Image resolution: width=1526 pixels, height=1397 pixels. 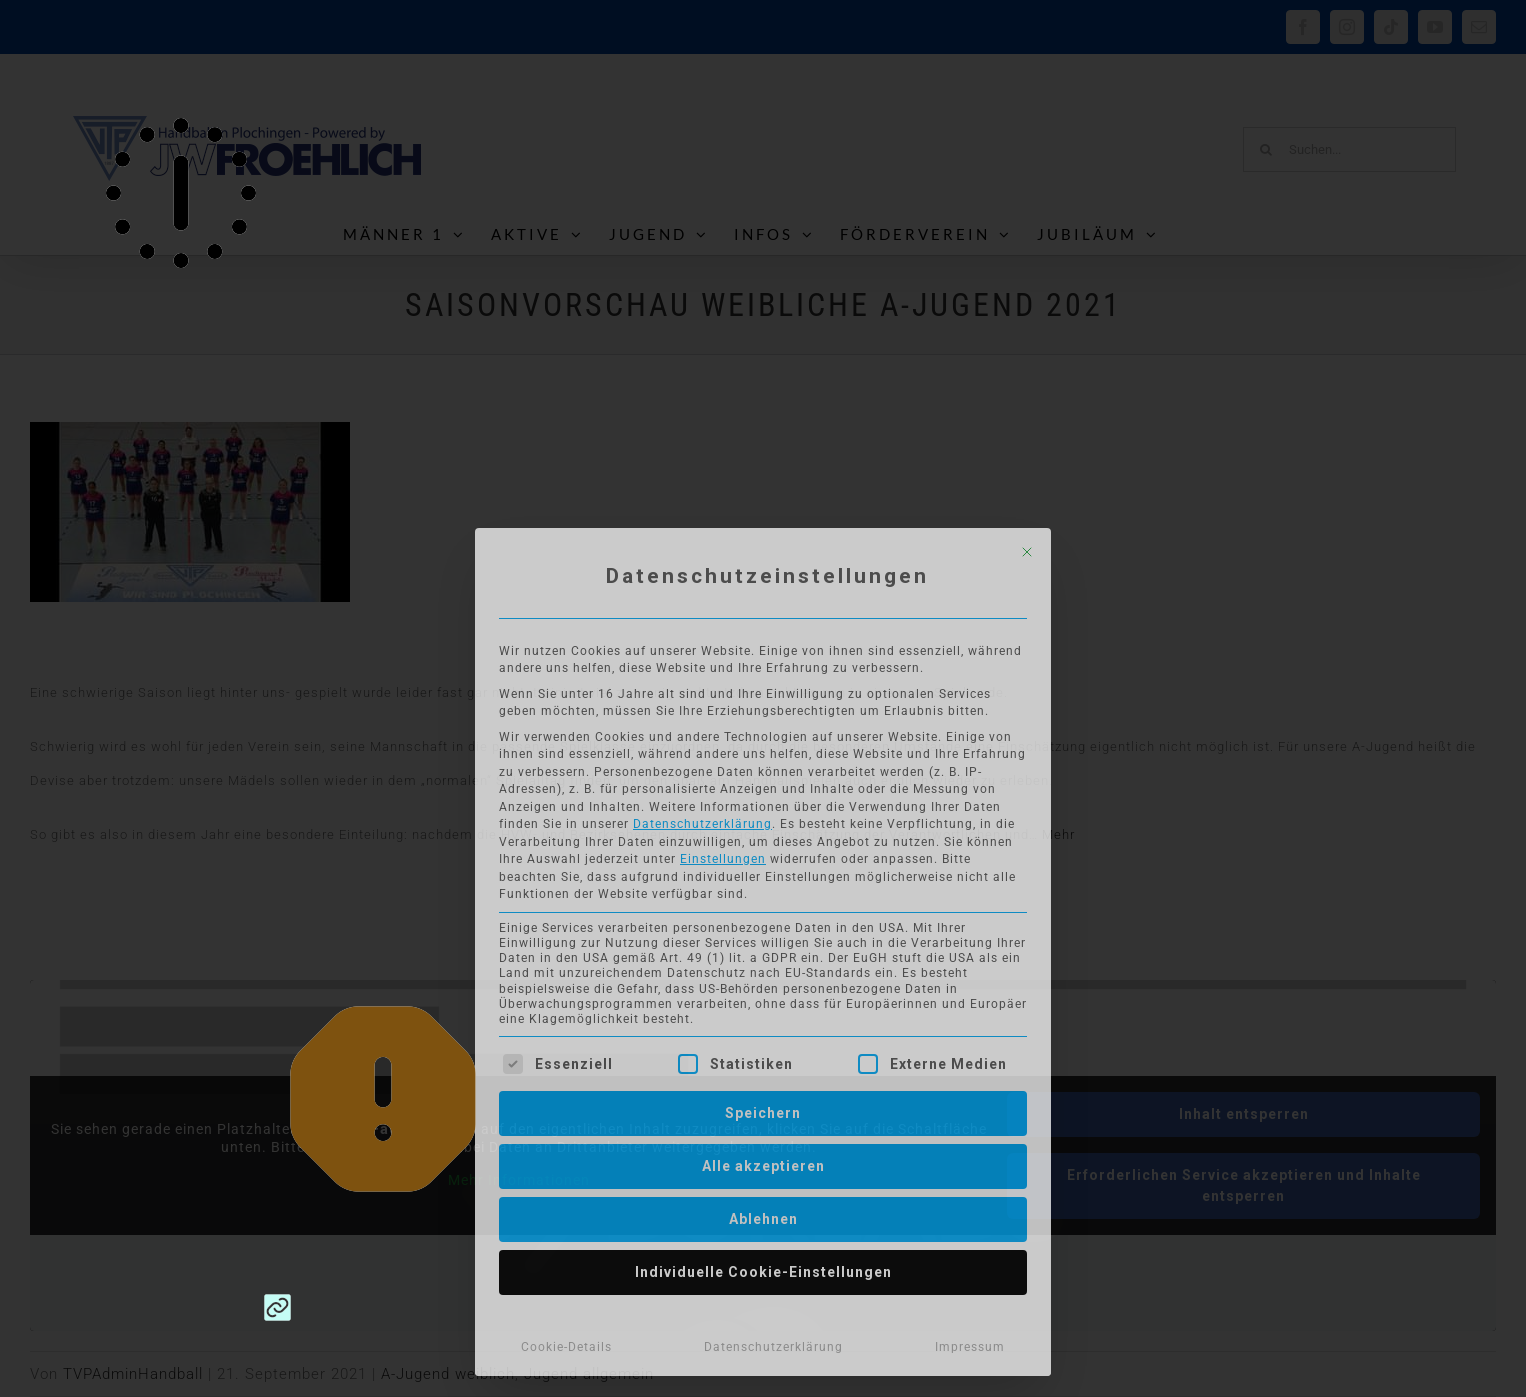 I want to click on view additional information or details, so click(x=181, y=193).